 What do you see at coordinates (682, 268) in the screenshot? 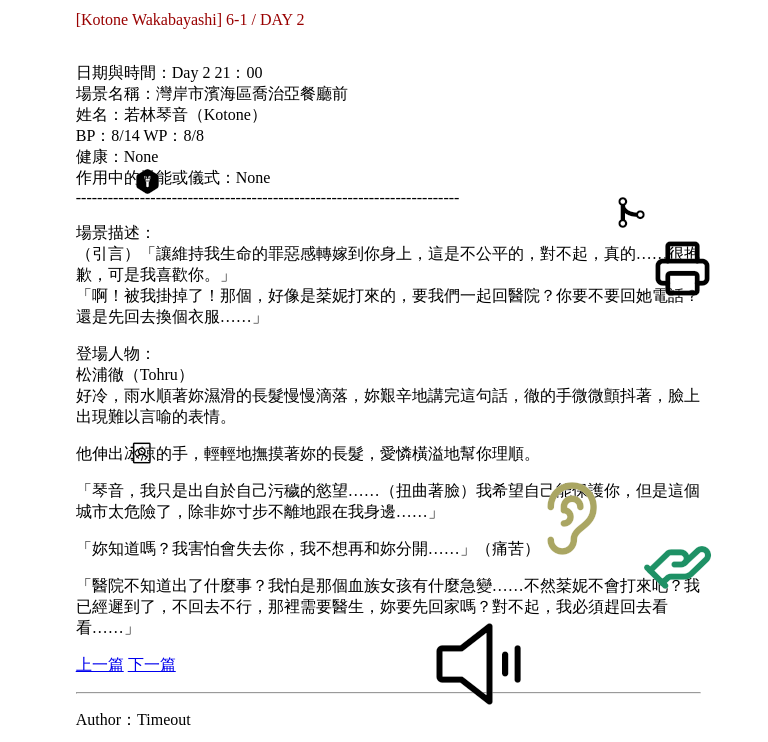
I see `print the current document` at bounding box center [682, 268].